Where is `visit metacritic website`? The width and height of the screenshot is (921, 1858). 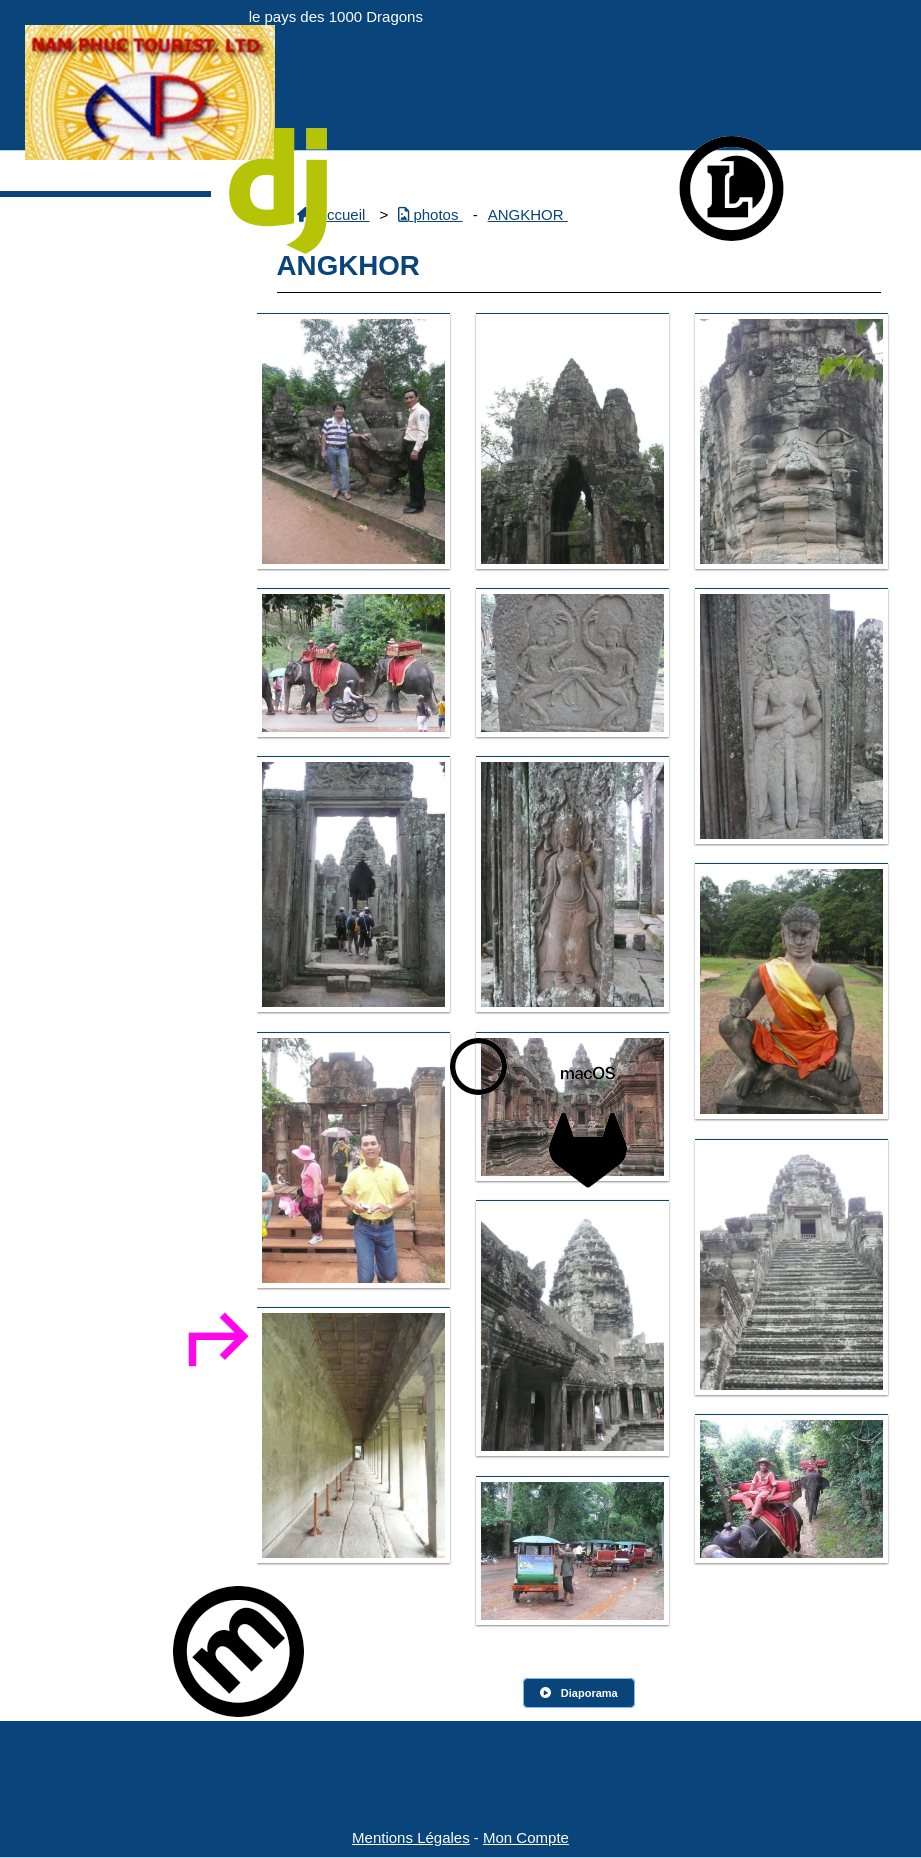 visit metacritic website is located at coordinates (238, 1651).